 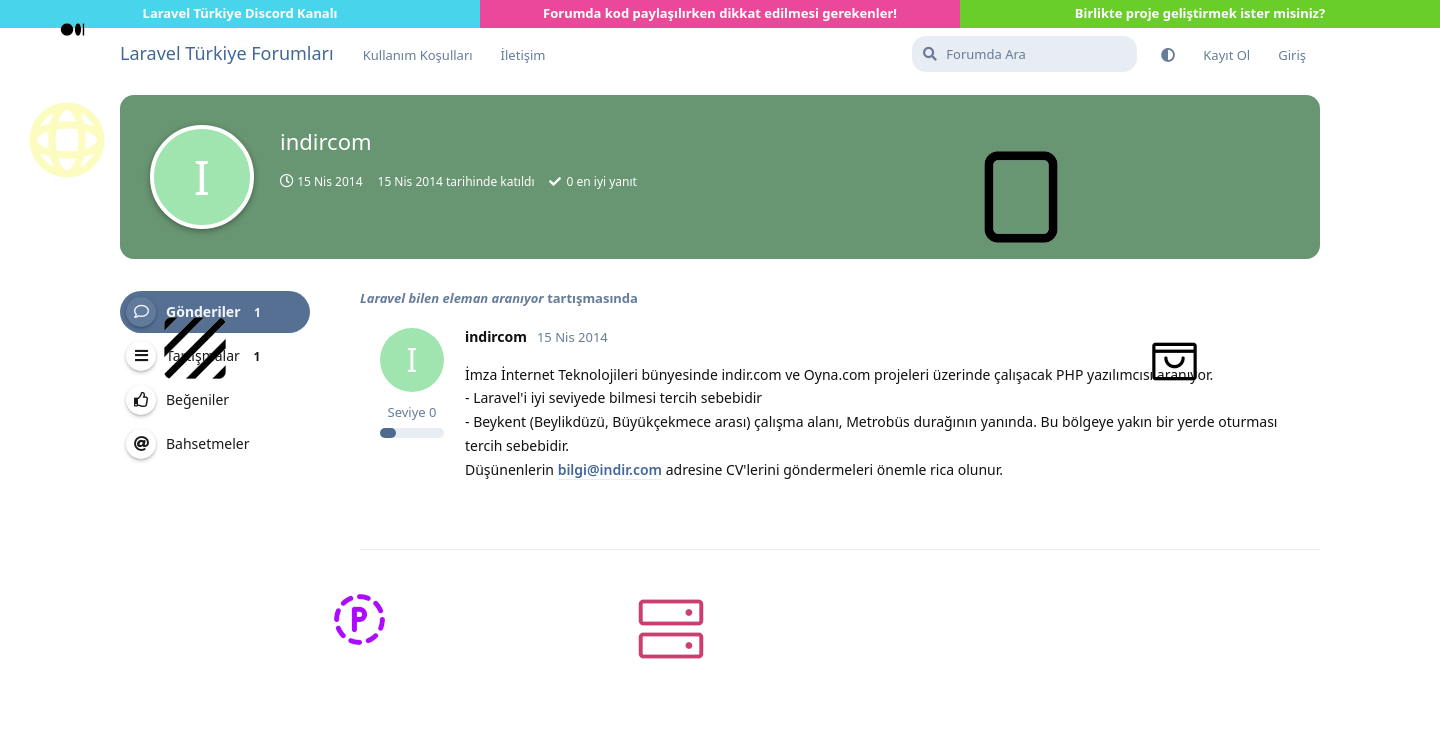 What do you see at coordinates (1021, 197) in the screenshot?
I see `represents a vertical card or panel layout` at bounding box center [1021, 197].